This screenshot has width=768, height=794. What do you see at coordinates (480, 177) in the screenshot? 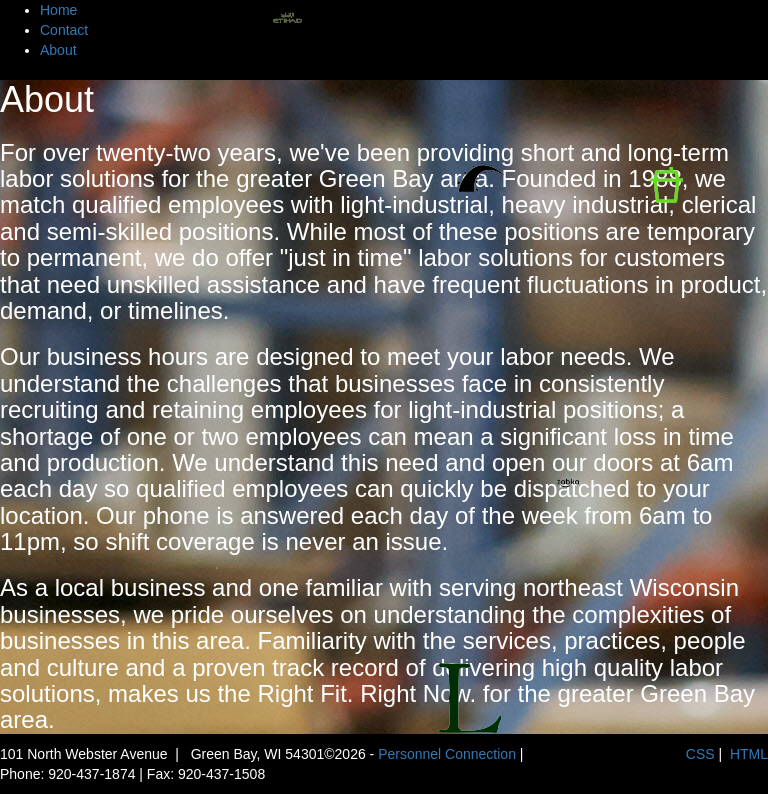
I see `ruby on rails framework logo` at bounding box center [480, 177].